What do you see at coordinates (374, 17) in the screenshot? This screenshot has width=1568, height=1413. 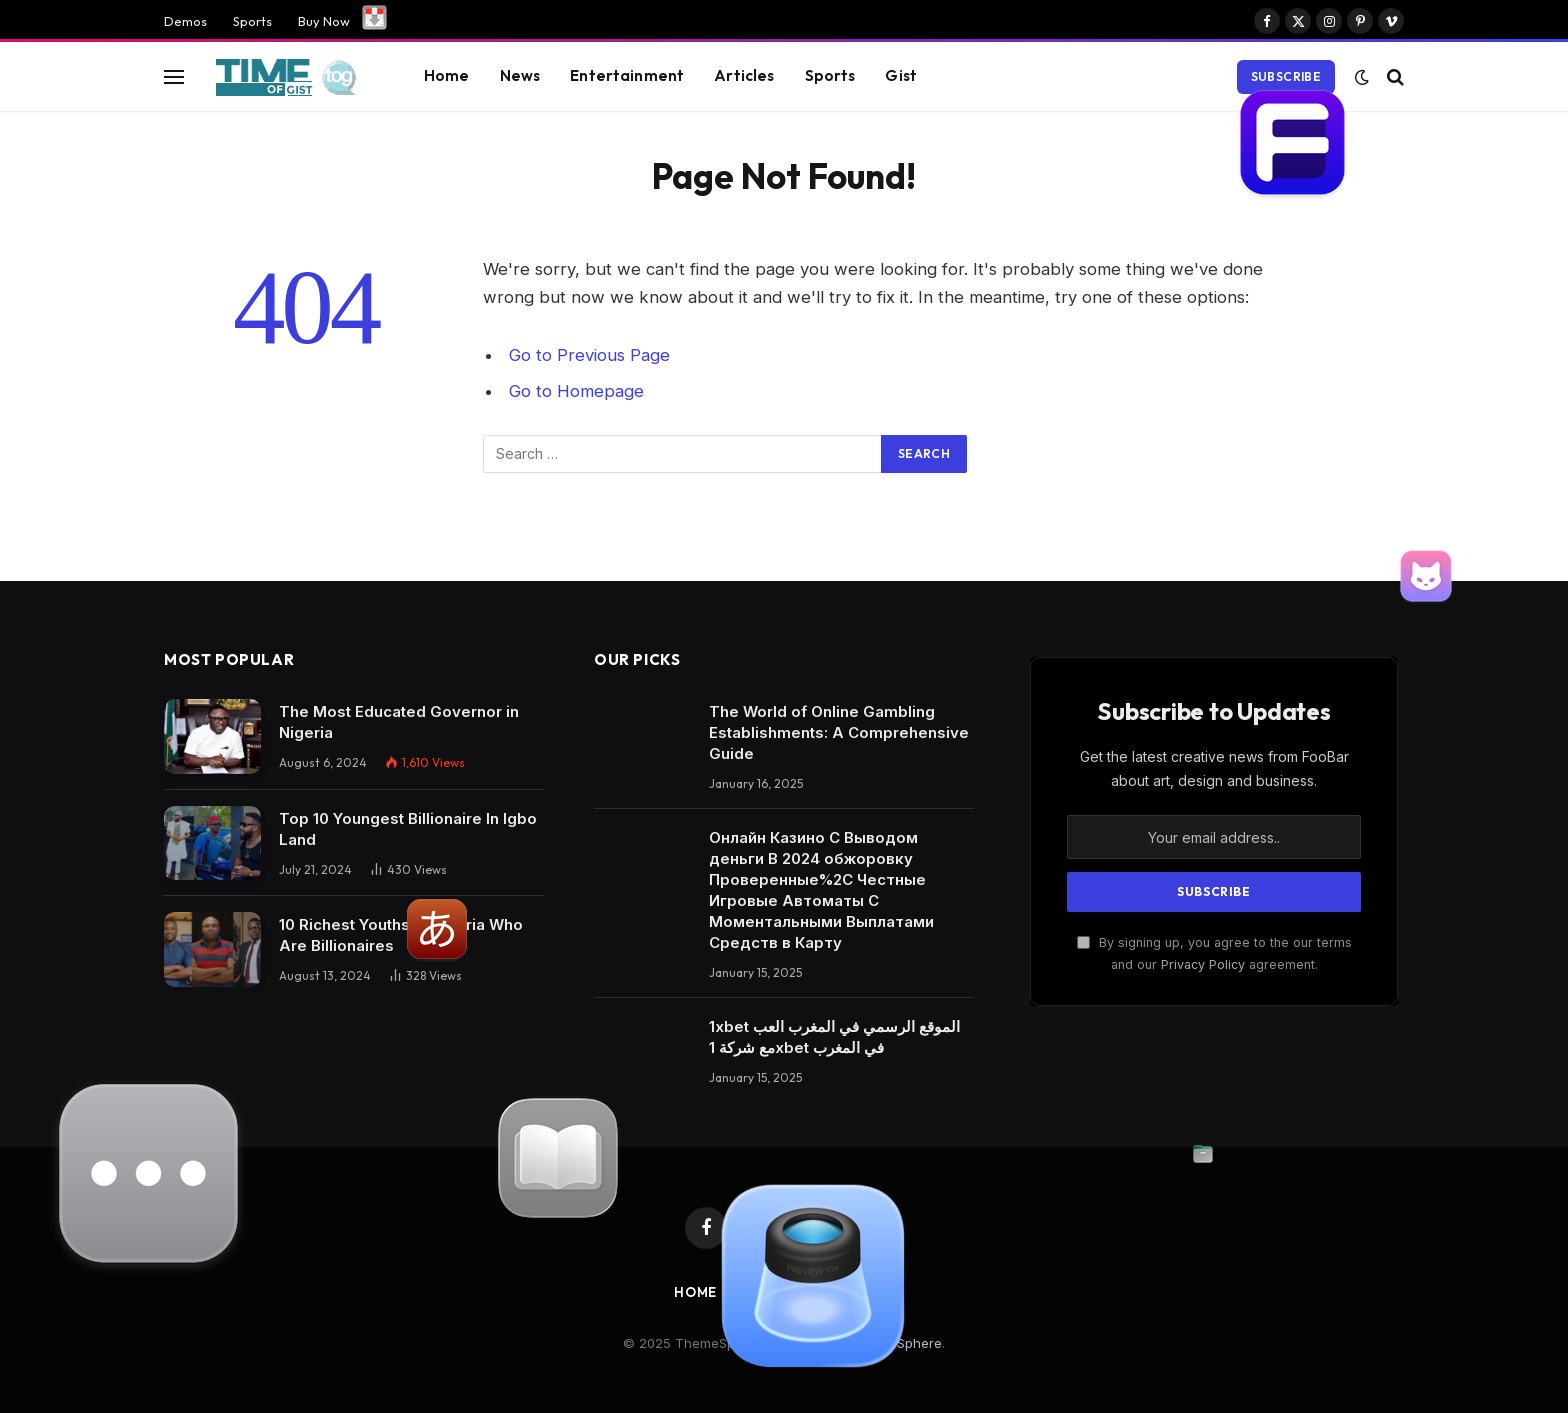 I see `open transmission torrent client` at bounding box center [374, 17].